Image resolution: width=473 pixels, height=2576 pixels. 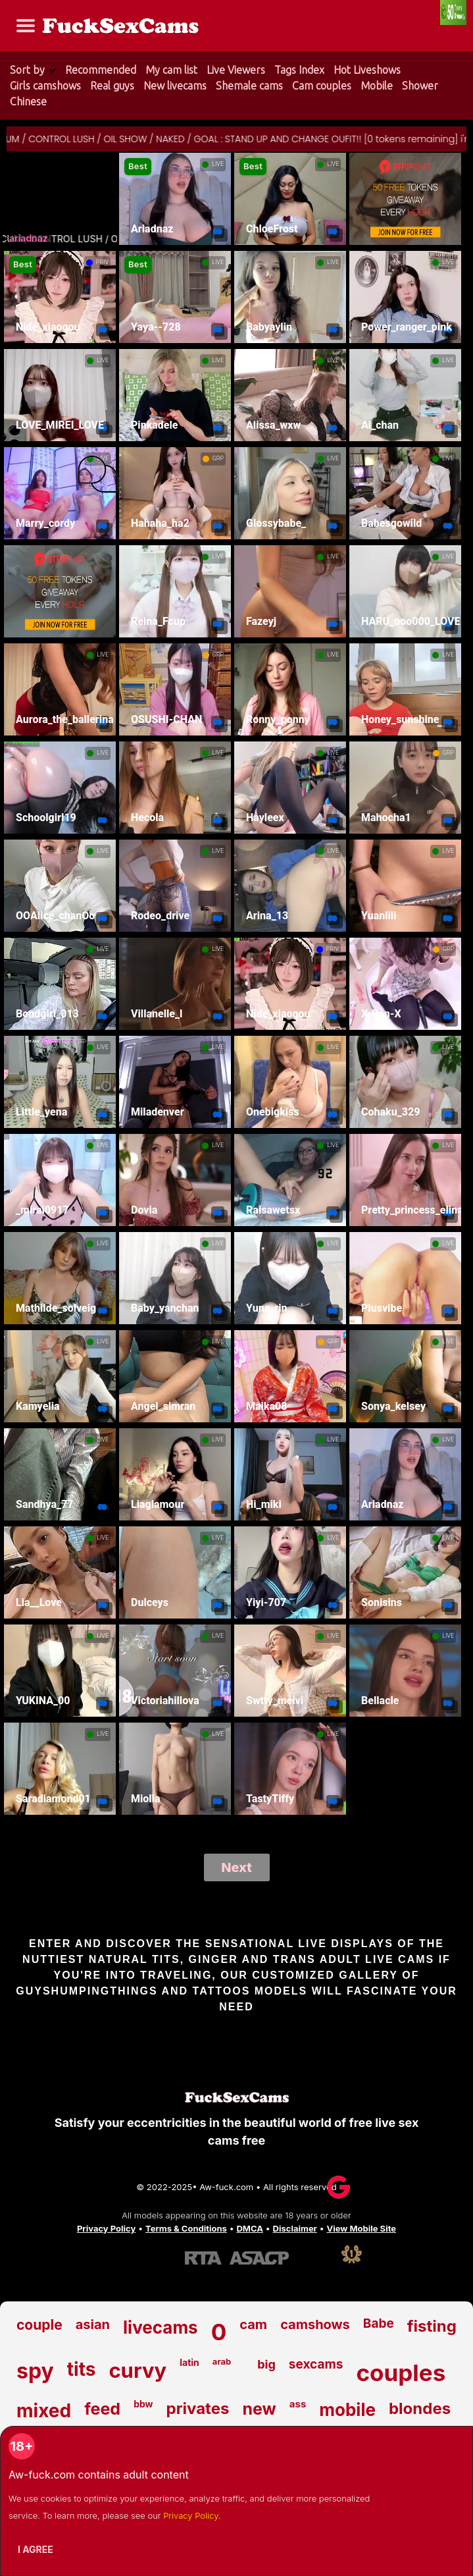 I want to click on open chat or messaging, so click(x=98, y=474).